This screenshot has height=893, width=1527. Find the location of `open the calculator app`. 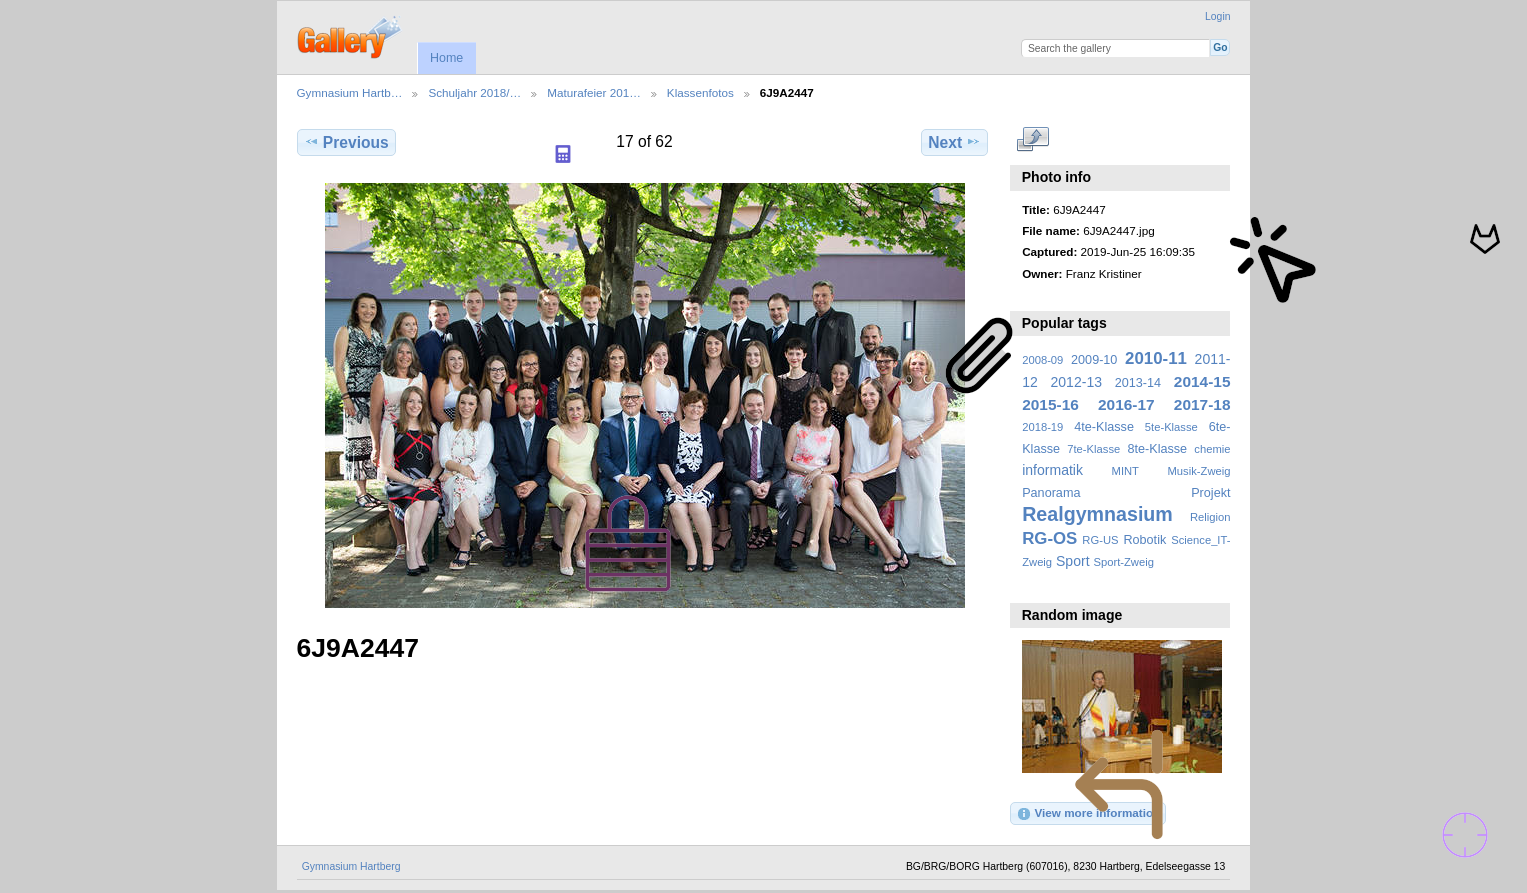

open the calculator app is located at coordinates (563, 154).